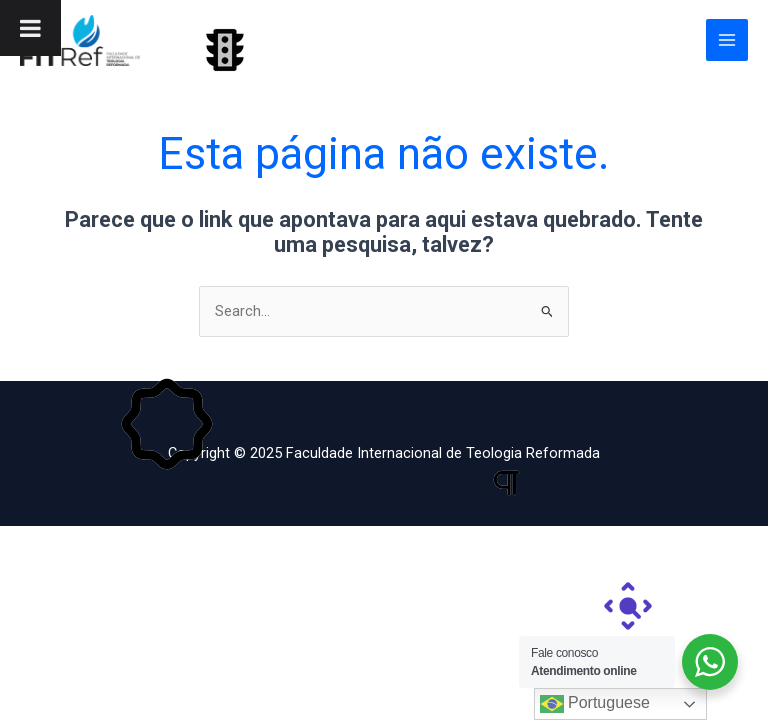 The height and width of the screenshot is (720, 768). What do you see at coordinates (507, 483) in the screenshot?
I see `insert paragraph break in text editor` at bounding box center [507, 483].